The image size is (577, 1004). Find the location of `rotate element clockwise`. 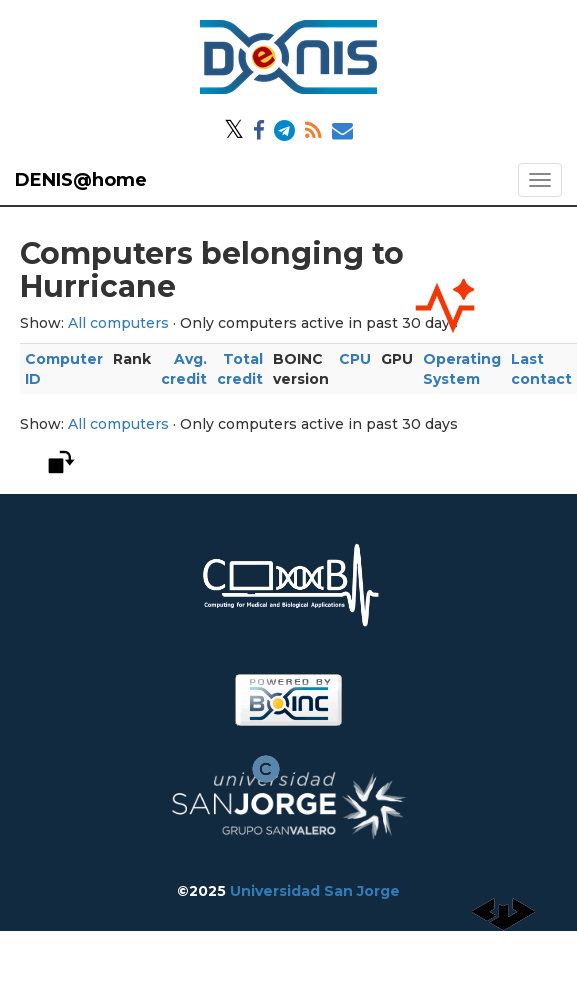

rotate element clockwise is located at coordinates (61, 462).